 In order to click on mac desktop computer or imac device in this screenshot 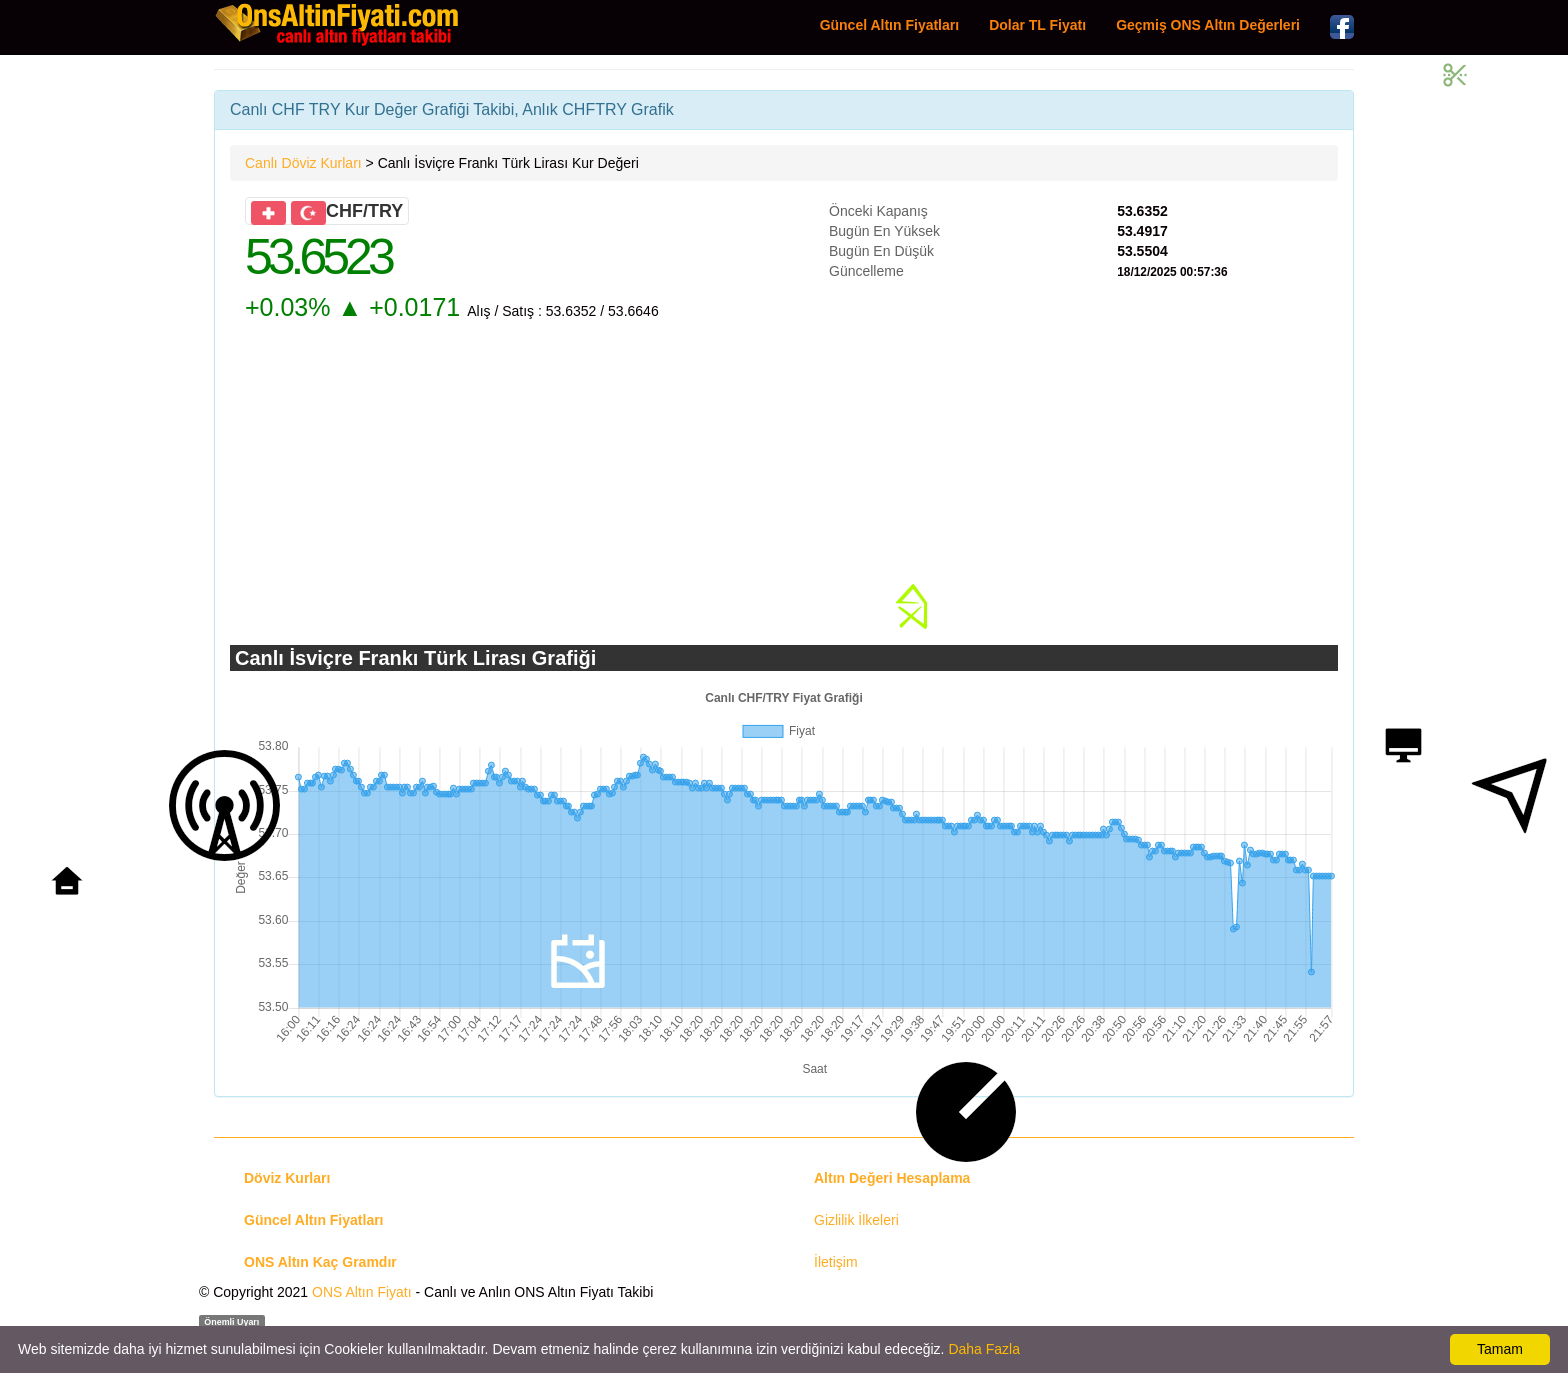, I will do `click(1403, 744)`.